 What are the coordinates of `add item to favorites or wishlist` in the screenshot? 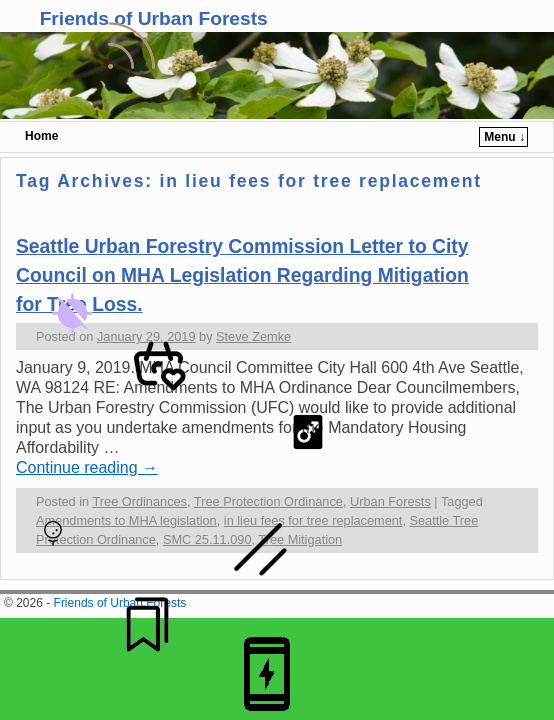 It's located at (158, 363).